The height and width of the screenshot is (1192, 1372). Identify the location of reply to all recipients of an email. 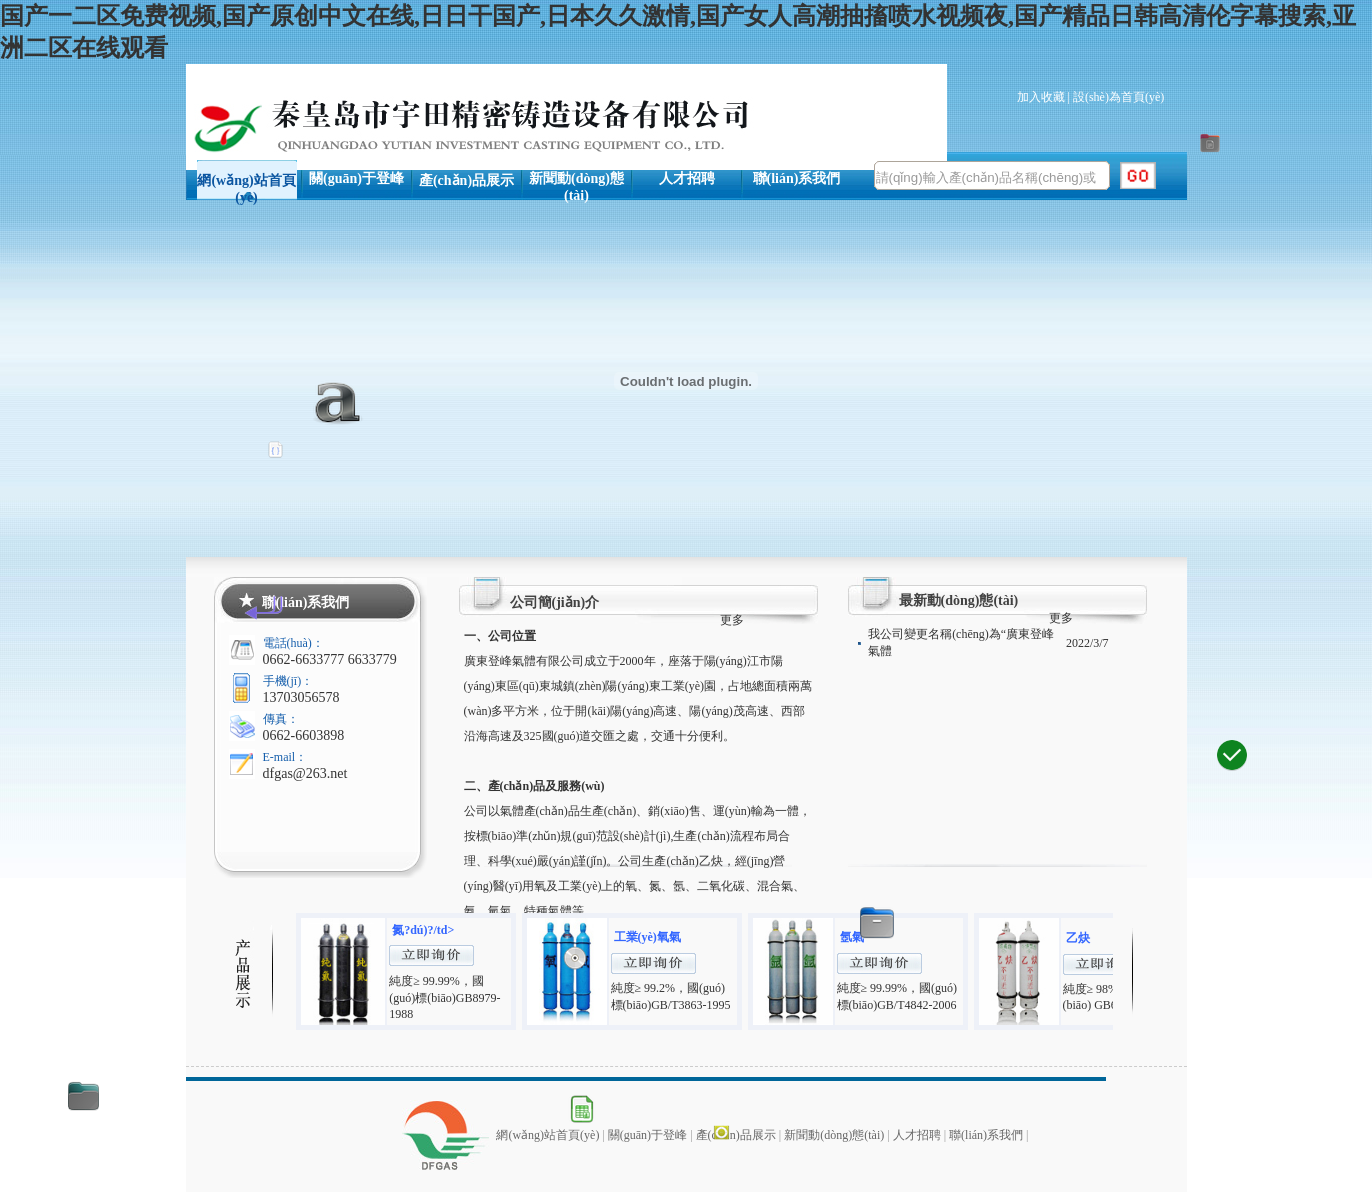
(263, 605).